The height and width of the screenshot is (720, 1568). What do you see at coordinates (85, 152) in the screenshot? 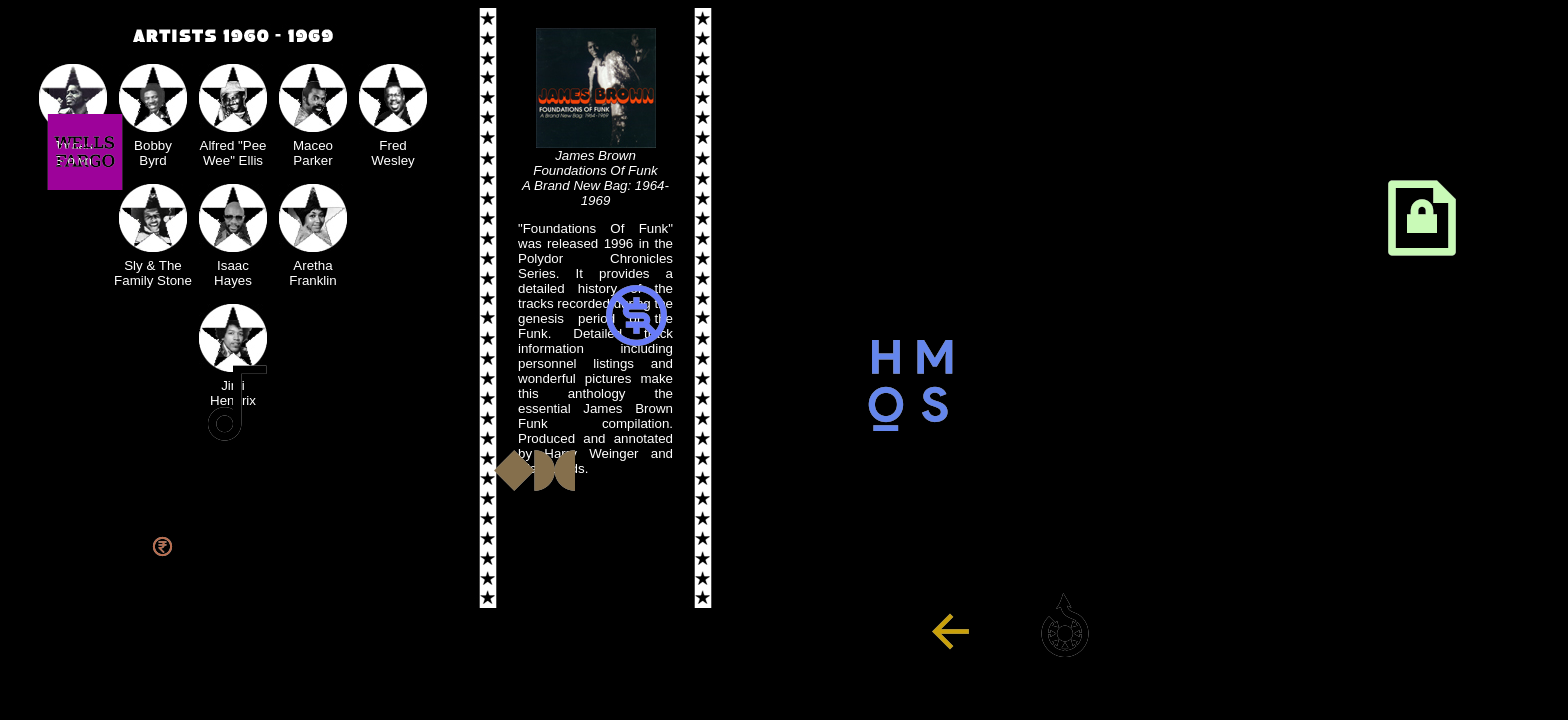
I see `open the Wells Fargo banking app` at bounding box center [85, 152].